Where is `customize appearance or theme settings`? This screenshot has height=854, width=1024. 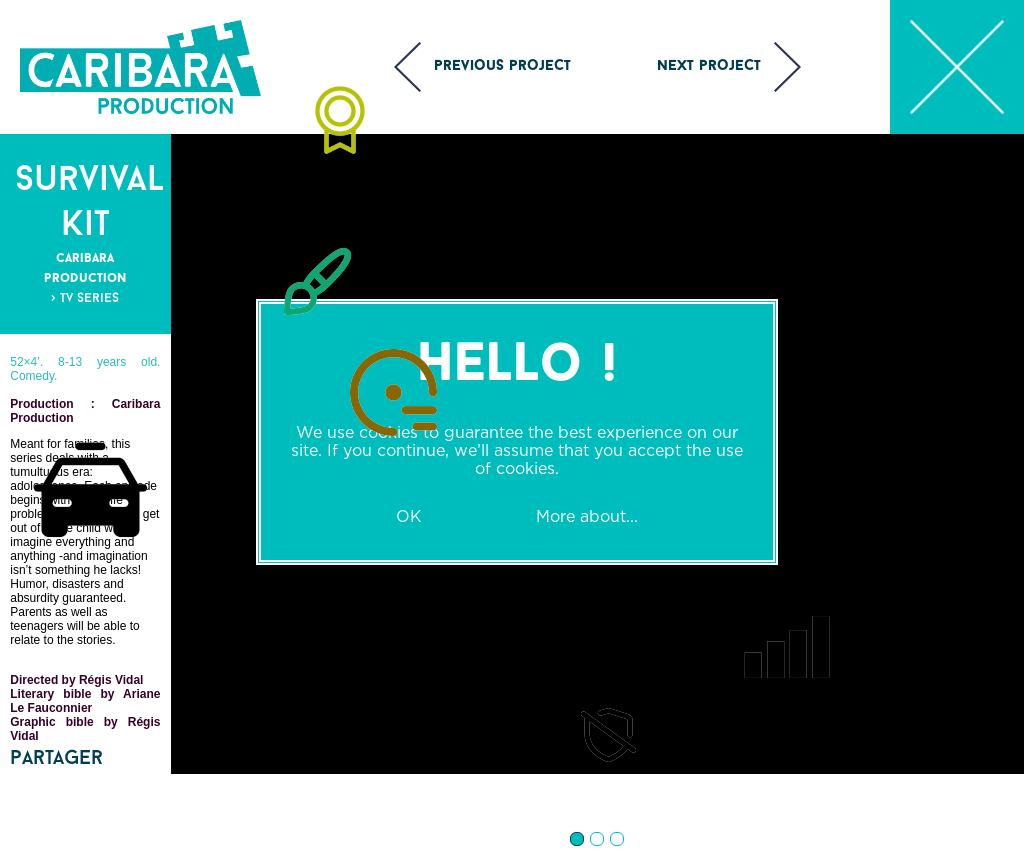
customize appearance or theme settings is located at coordinates (318, 281).